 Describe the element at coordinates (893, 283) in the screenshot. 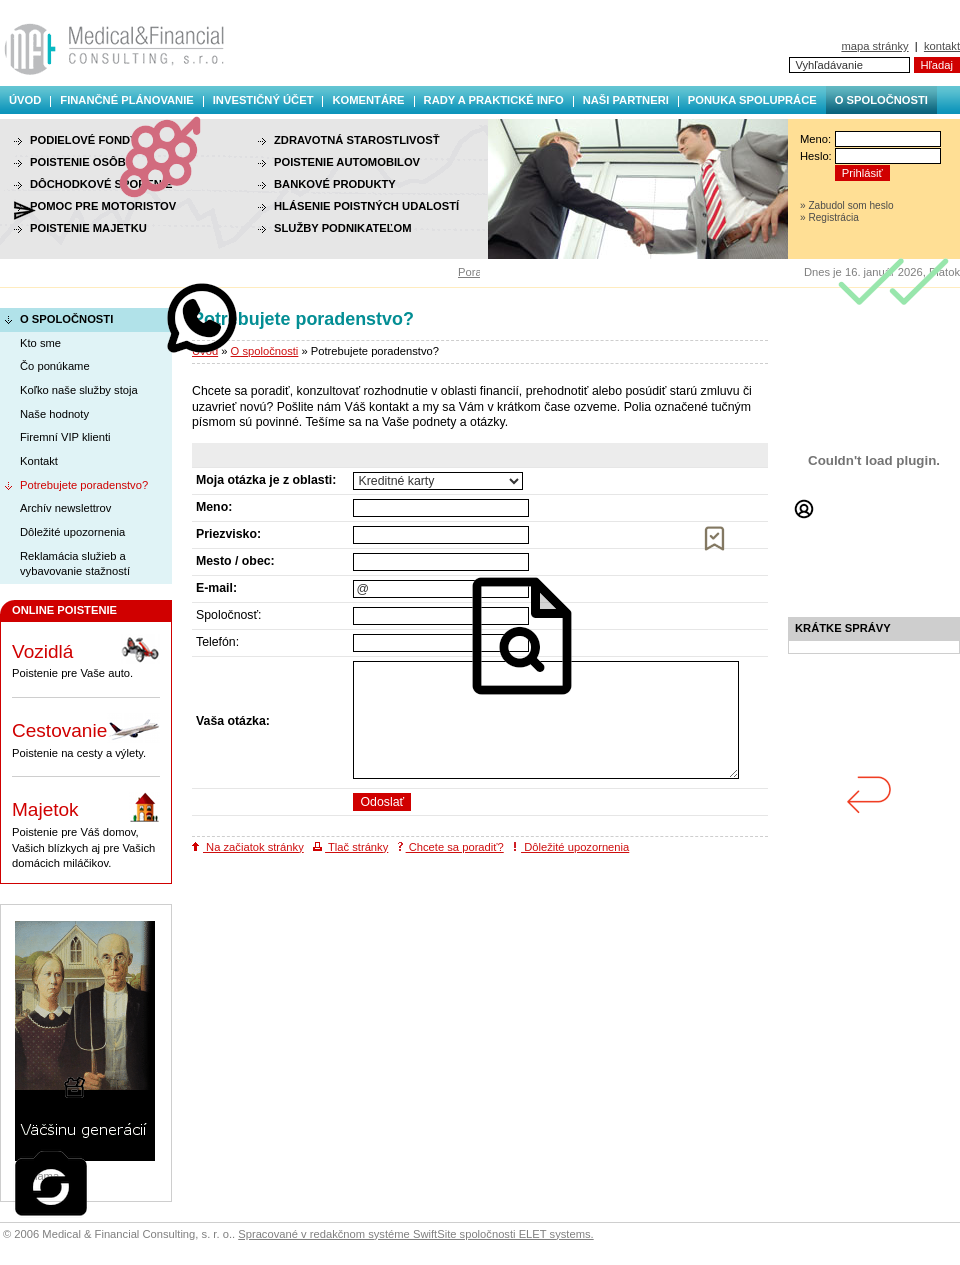

I see `indicates all items have been completed or verified` at that location.